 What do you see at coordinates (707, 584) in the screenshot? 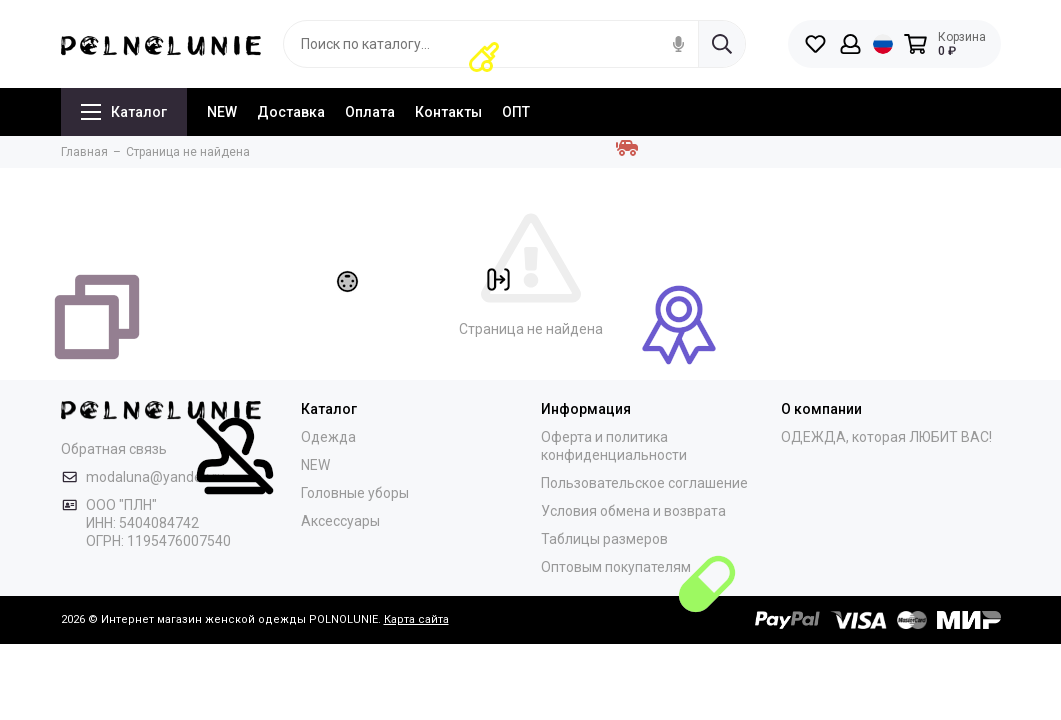
I see `access medication reminders or health settings` at bounding box center [707, 584].